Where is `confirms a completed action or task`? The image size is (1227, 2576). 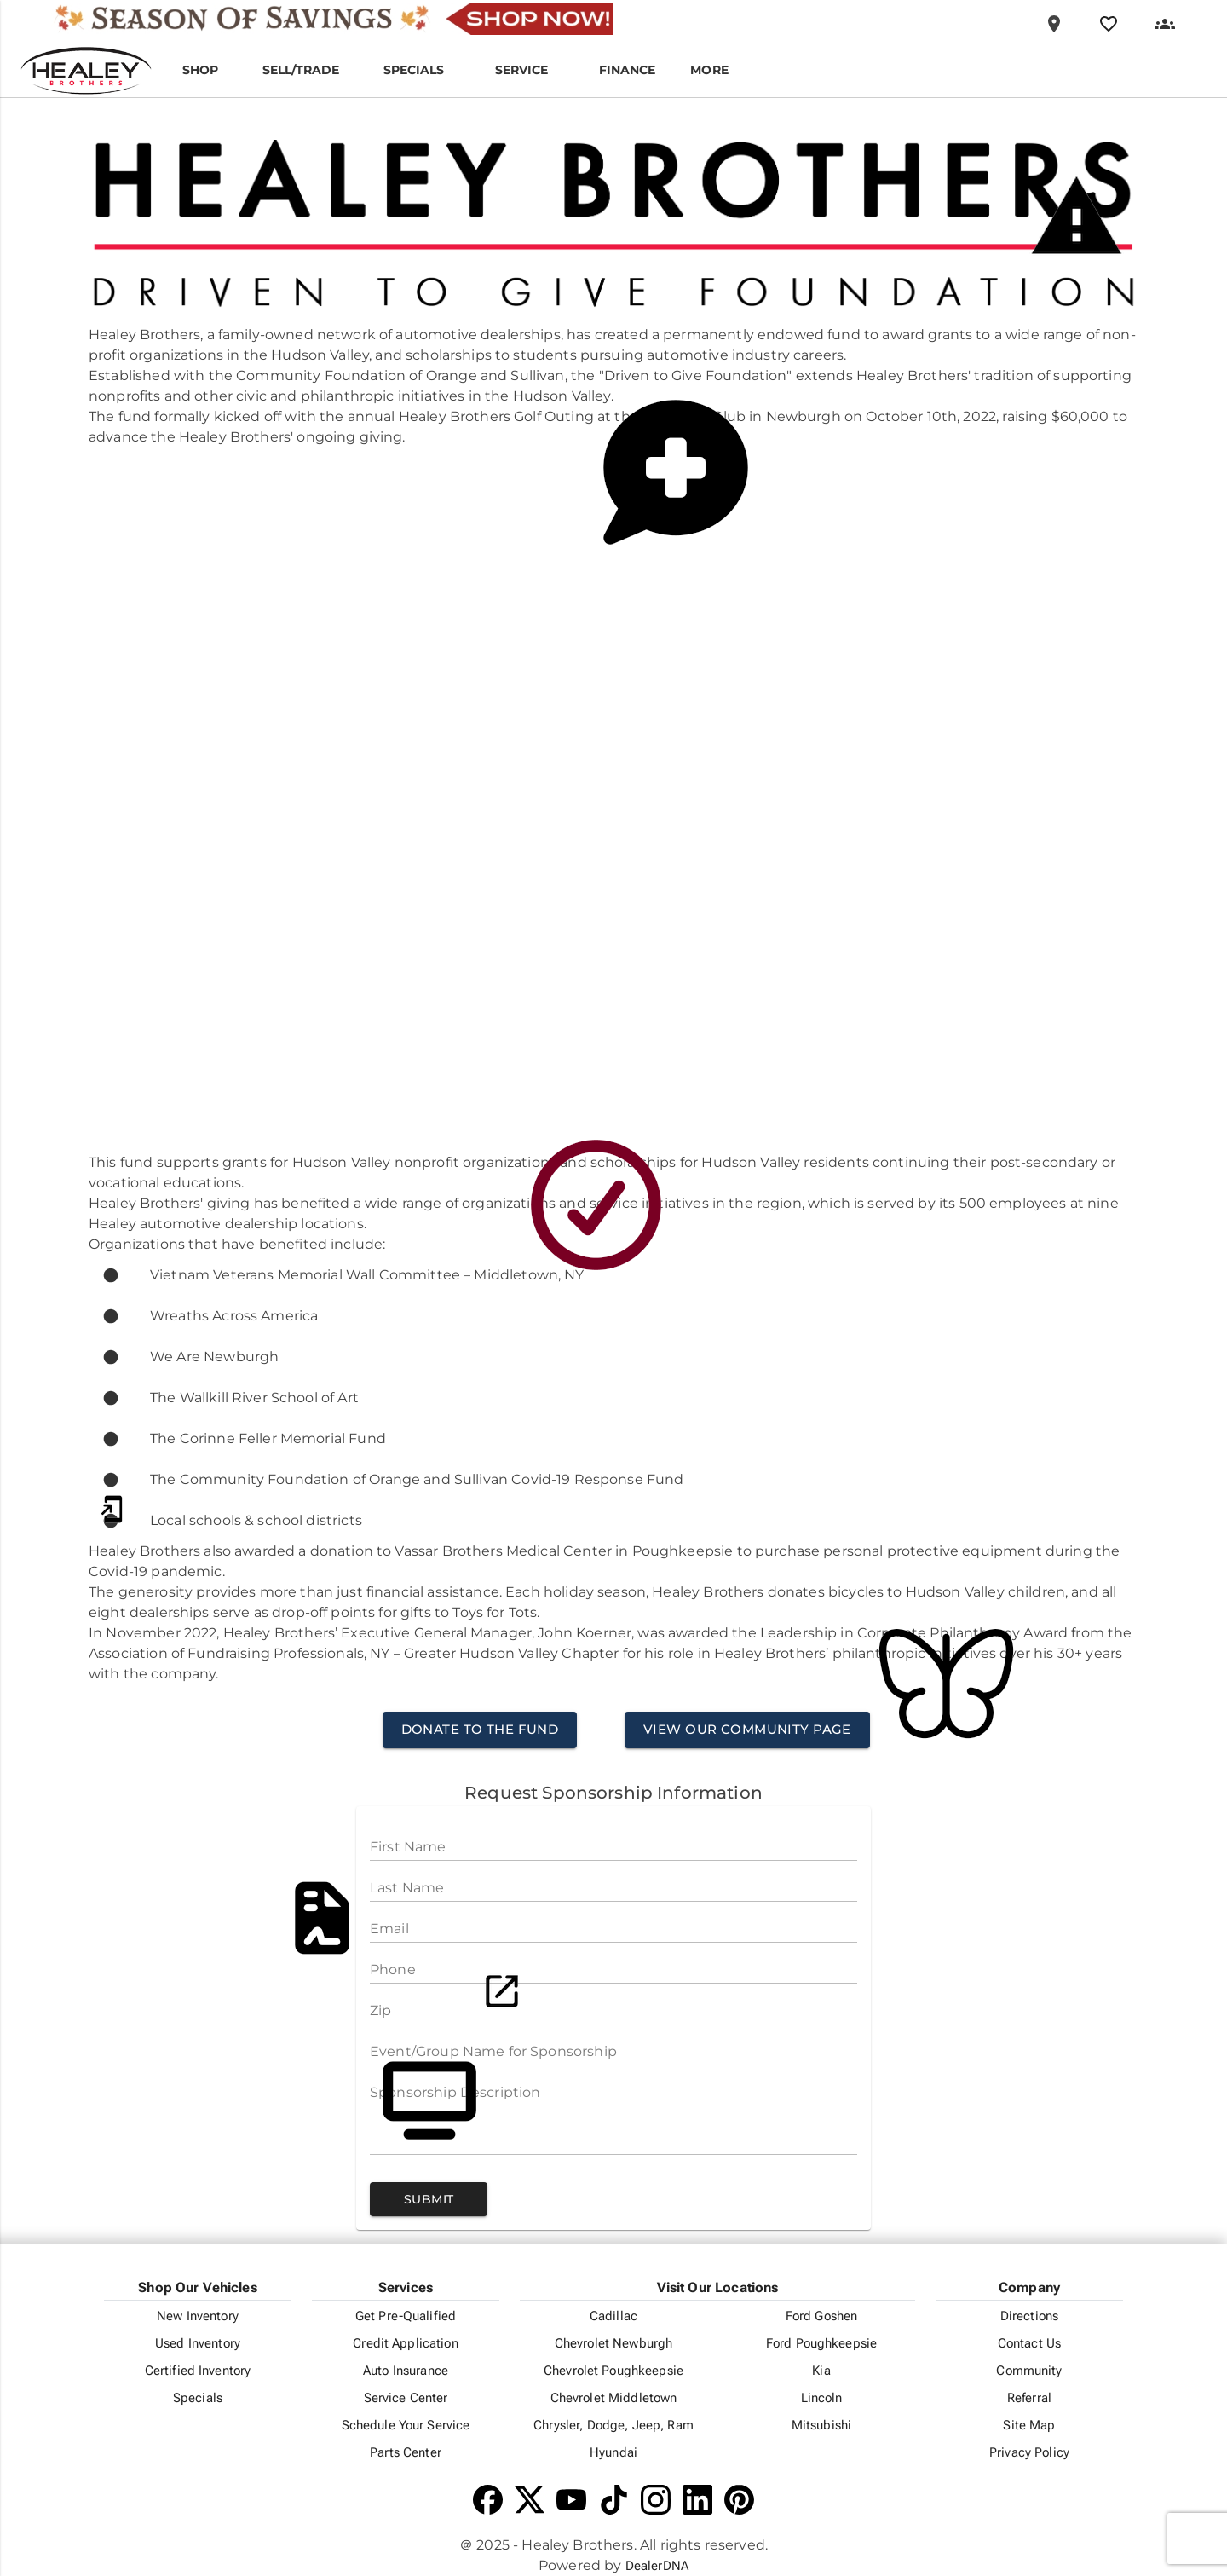 confirms a completed action or task is located at coordinates (596, 1204).